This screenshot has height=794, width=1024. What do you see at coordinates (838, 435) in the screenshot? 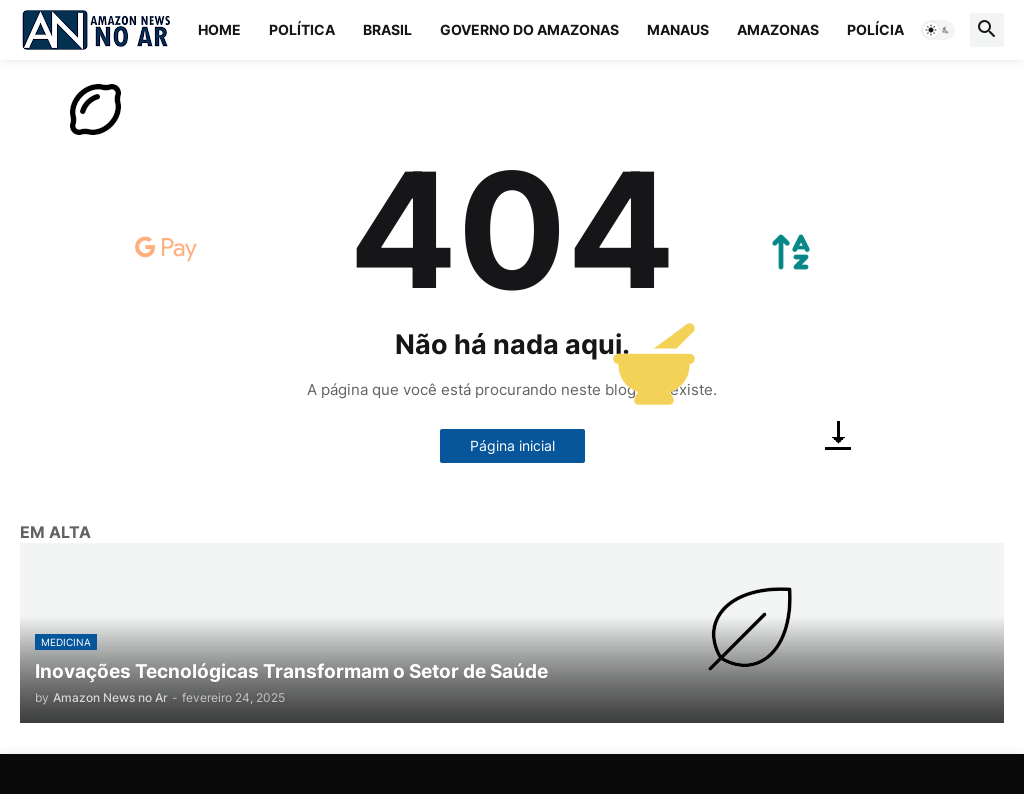
I see `align content to the bottom of a container` at bounding box center [838, 435].